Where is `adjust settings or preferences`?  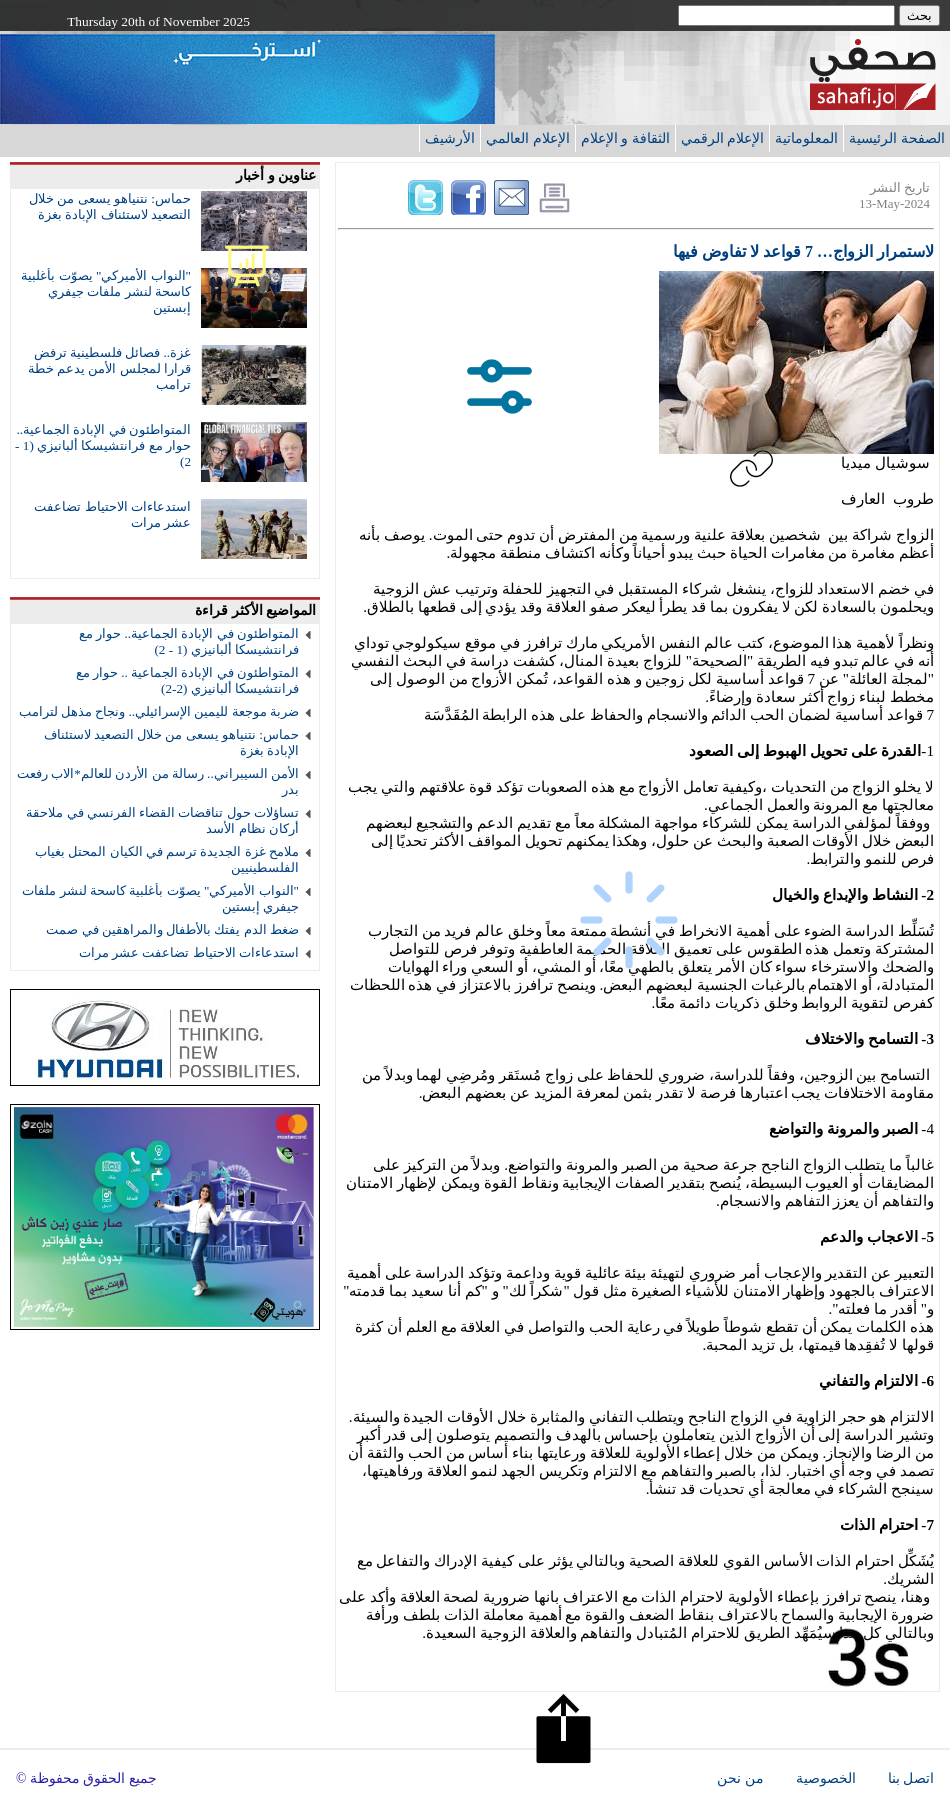
adjust settings or preferences is located at coordinates (499, 386).